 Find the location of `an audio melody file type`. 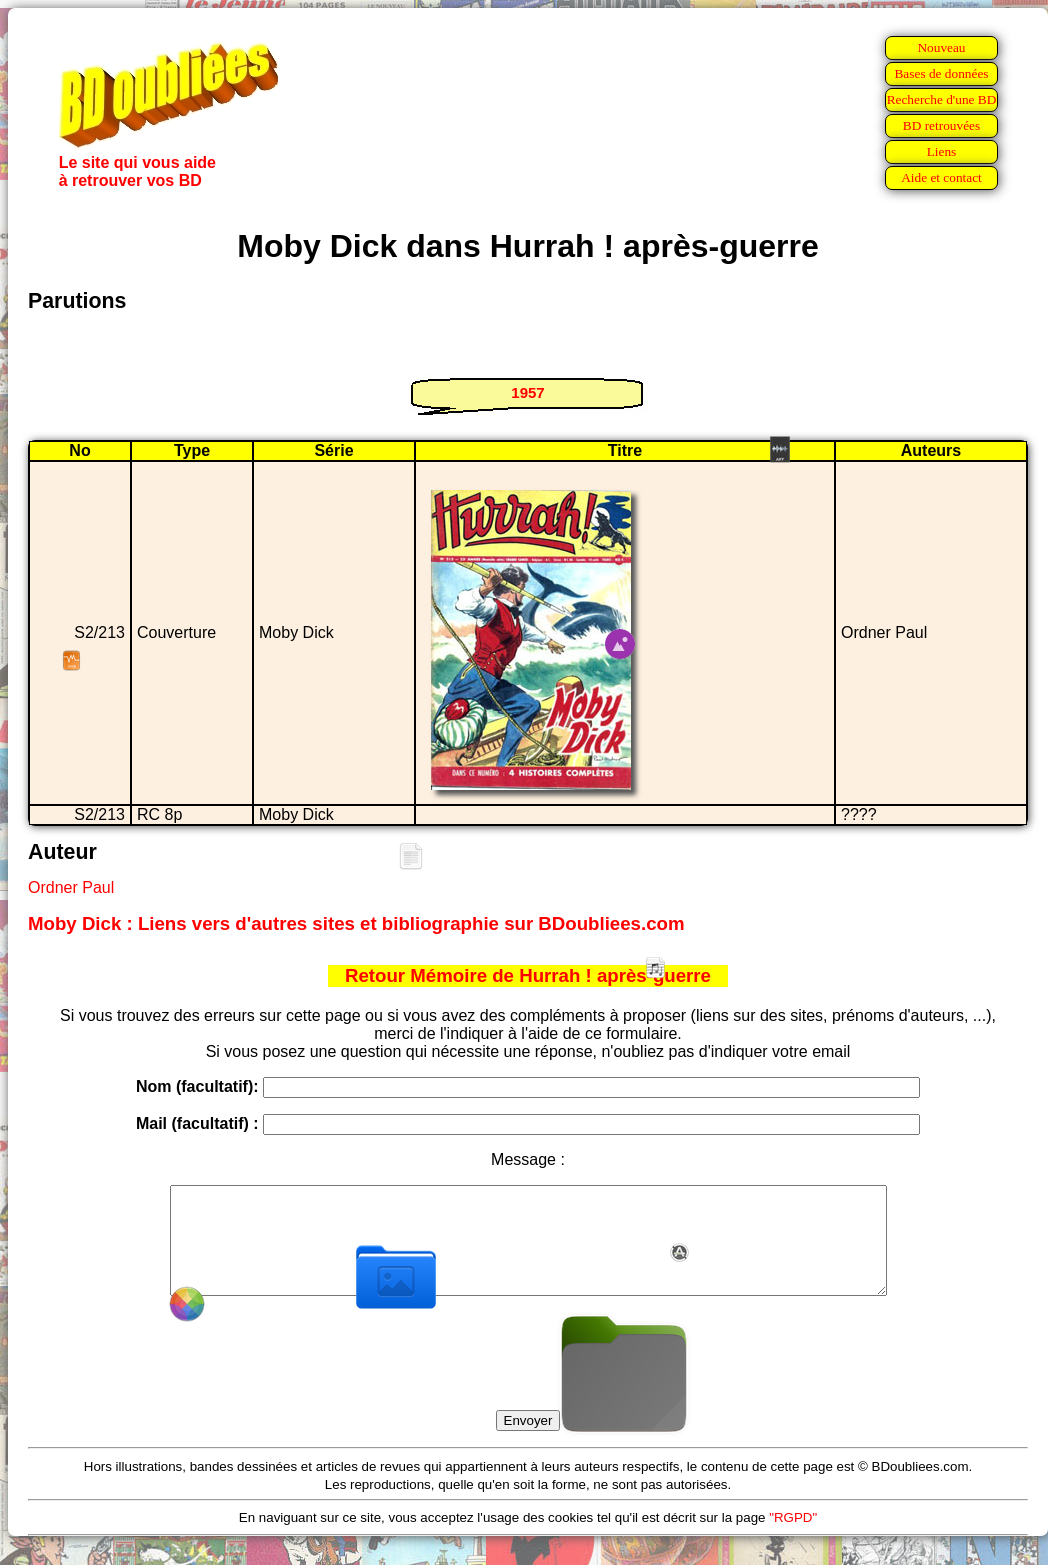

an audio melody file type is located at coordinates (655, 967).